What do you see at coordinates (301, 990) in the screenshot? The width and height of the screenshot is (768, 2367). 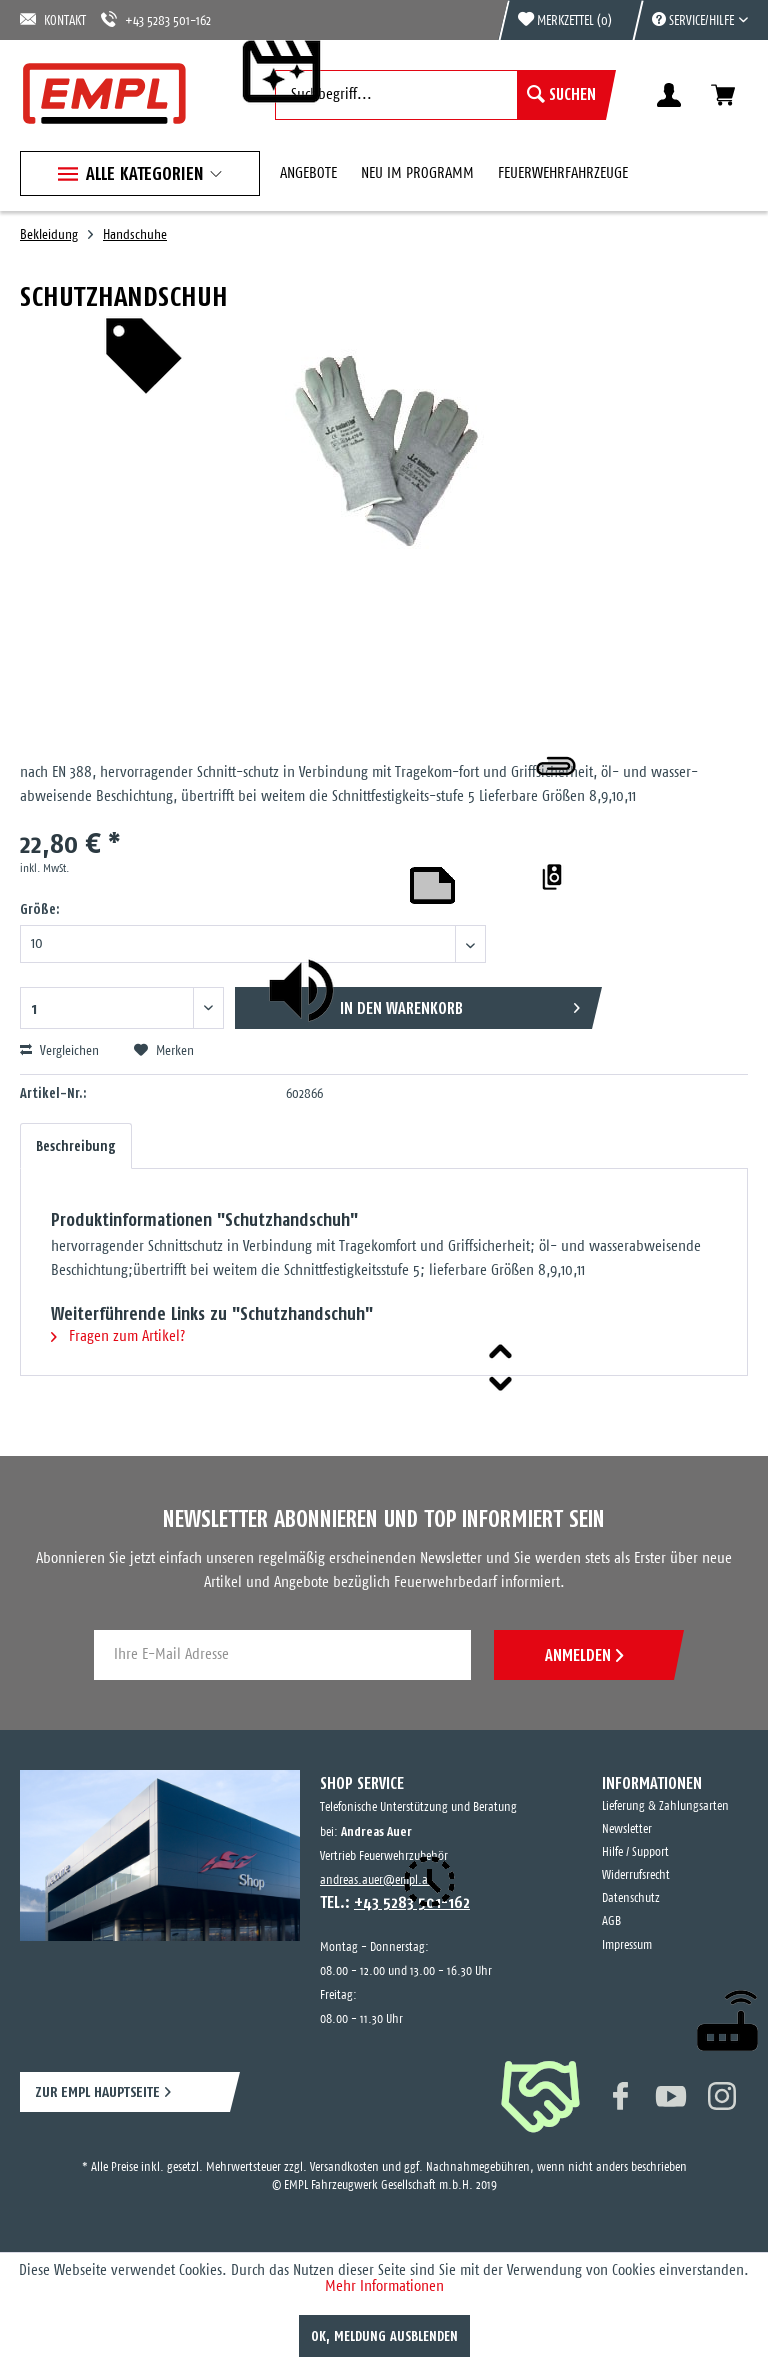 I see `increase or unmute audio volume` at bounding box center [301, 990].